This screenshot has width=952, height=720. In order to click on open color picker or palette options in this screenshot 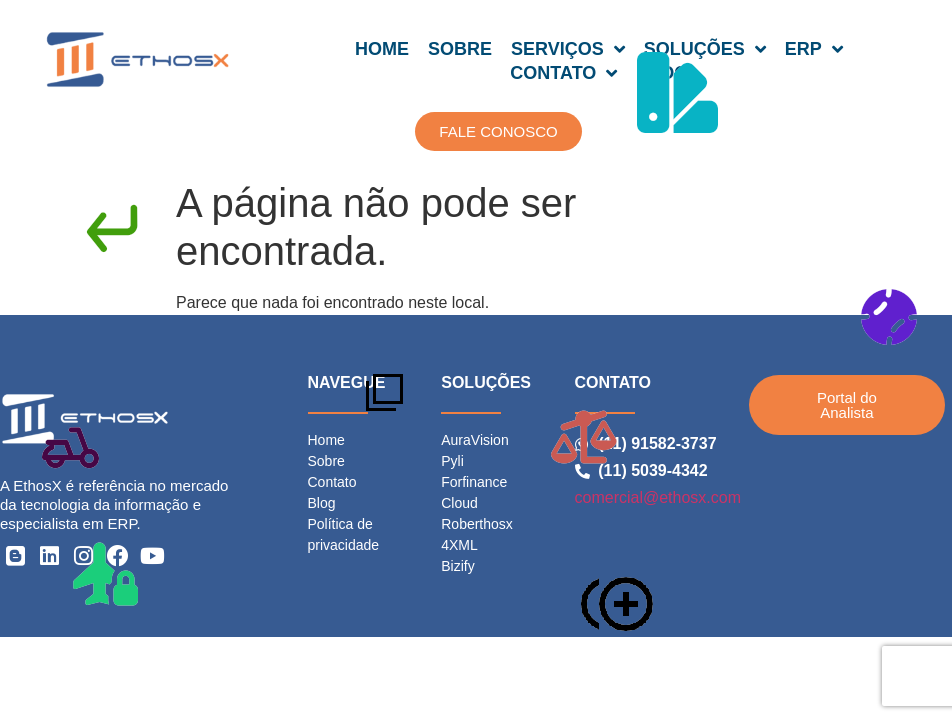, I will do `click(677, 92)`.